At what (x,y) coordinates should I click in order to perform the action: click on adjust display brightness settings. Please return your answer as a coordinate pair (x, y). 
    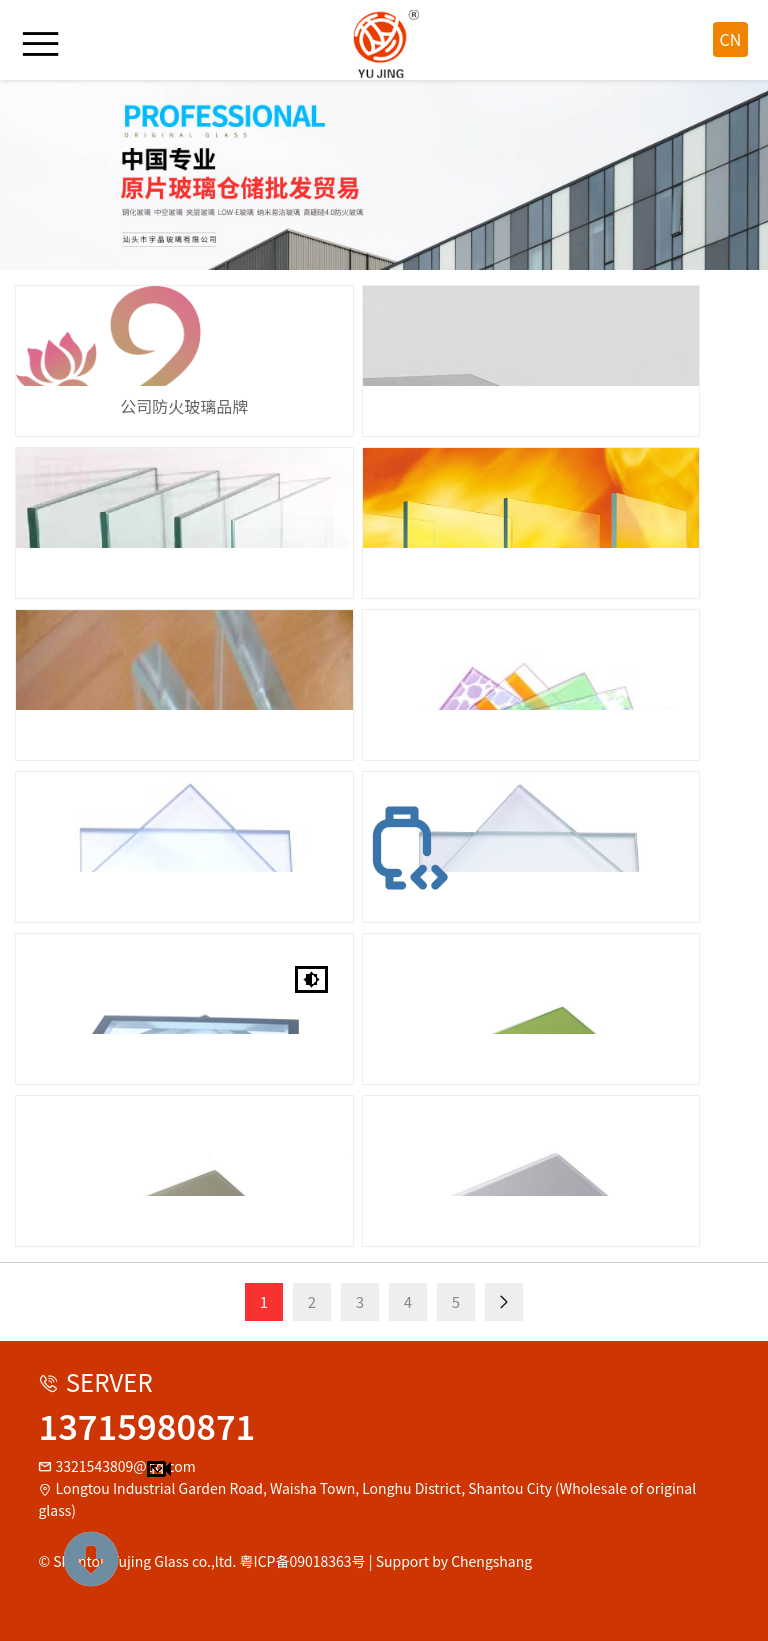
    Looking at the image, I should click on (311, 979).